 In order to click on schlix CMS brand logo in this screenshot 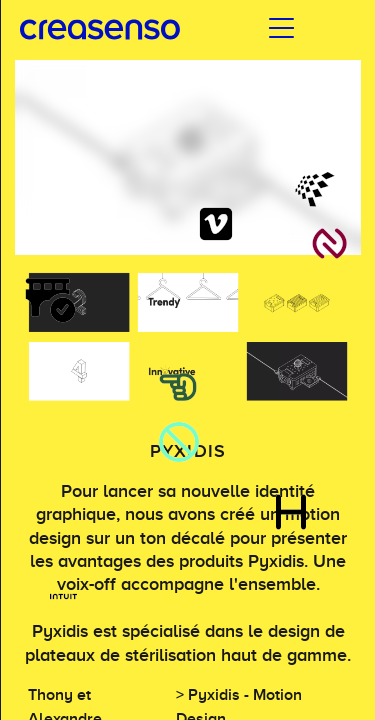, I will do `click(315, 188)`.